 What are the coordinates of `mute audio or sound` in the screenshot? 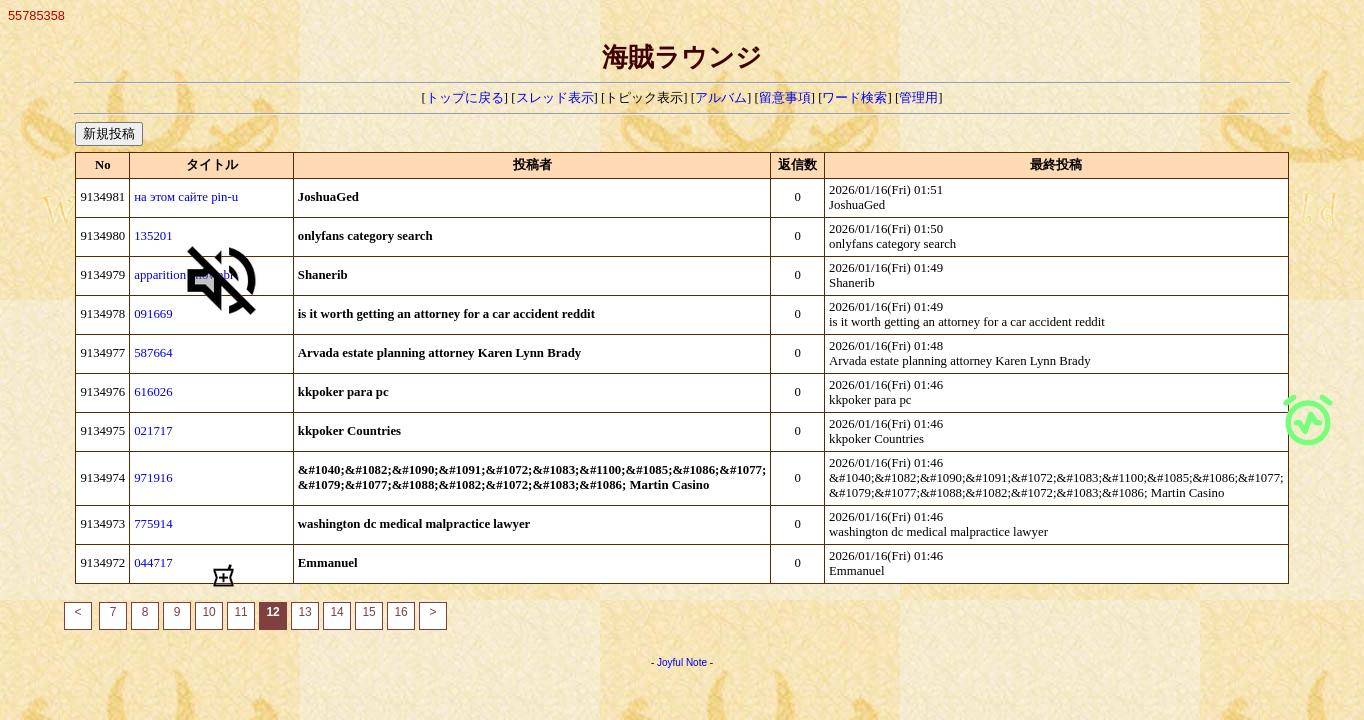 It's located at (221, 280).